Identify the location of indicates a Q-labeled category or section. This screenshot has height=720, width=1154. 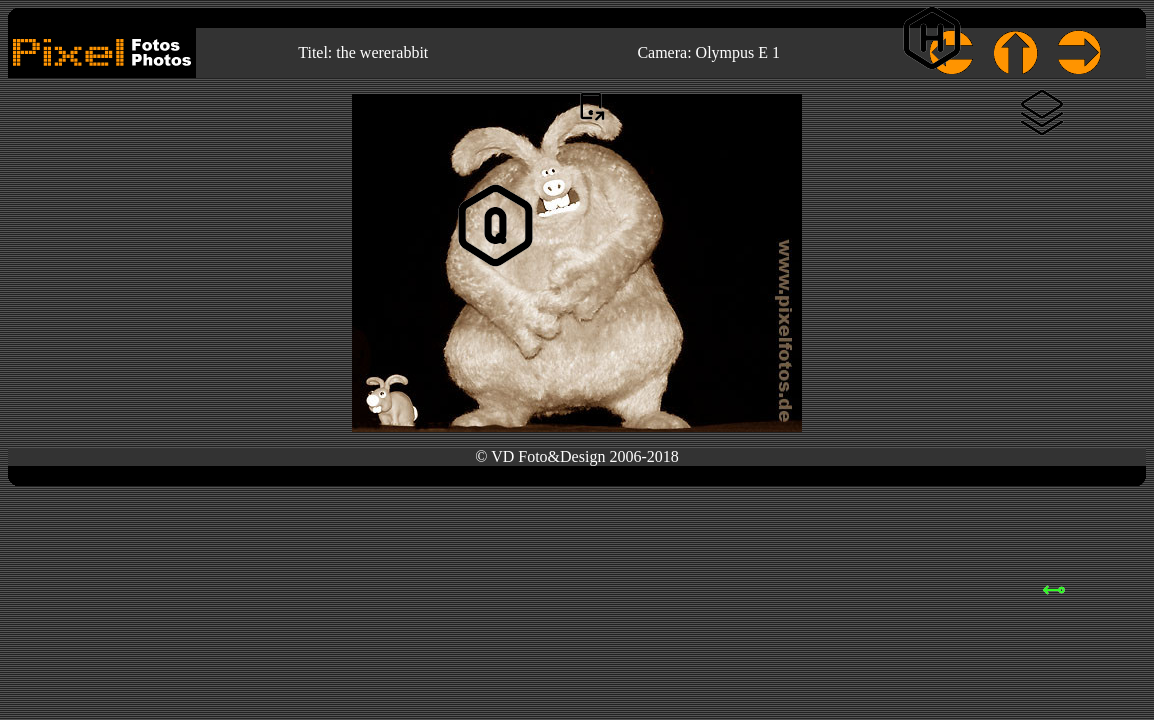
(495, 225).